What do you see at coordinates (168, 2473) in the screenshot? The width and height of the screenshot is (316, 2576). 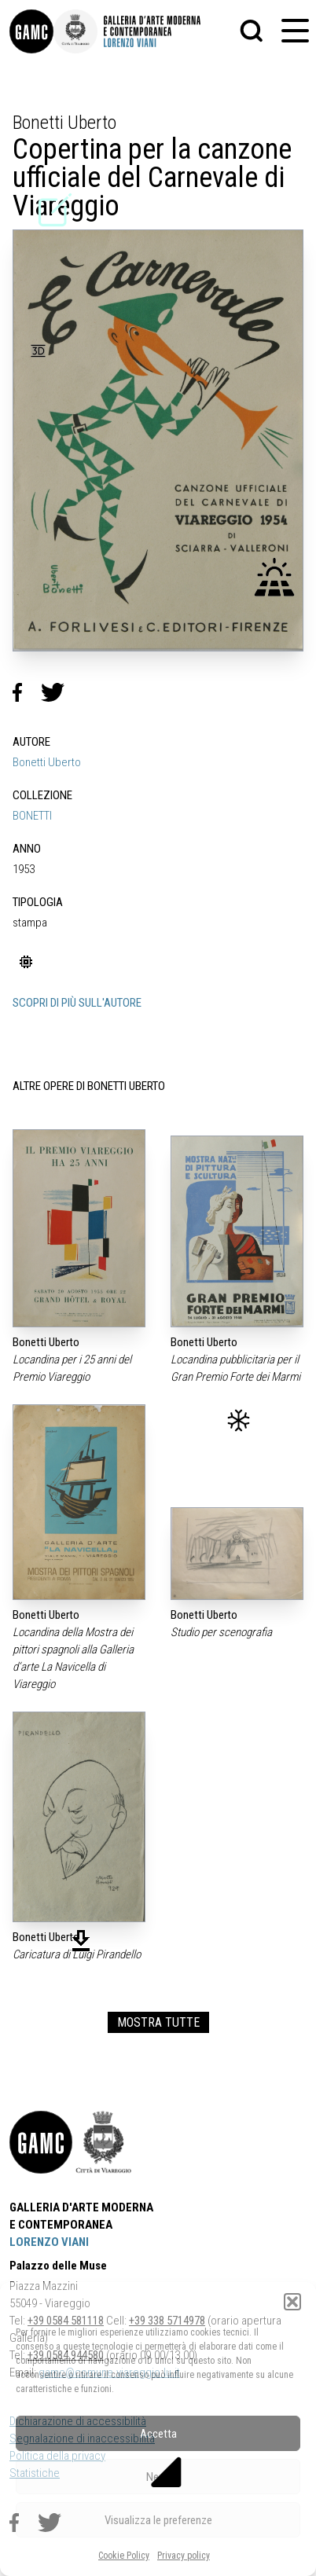 I see `indicates full cellular signal strength` at bounding box center [168, 2473].